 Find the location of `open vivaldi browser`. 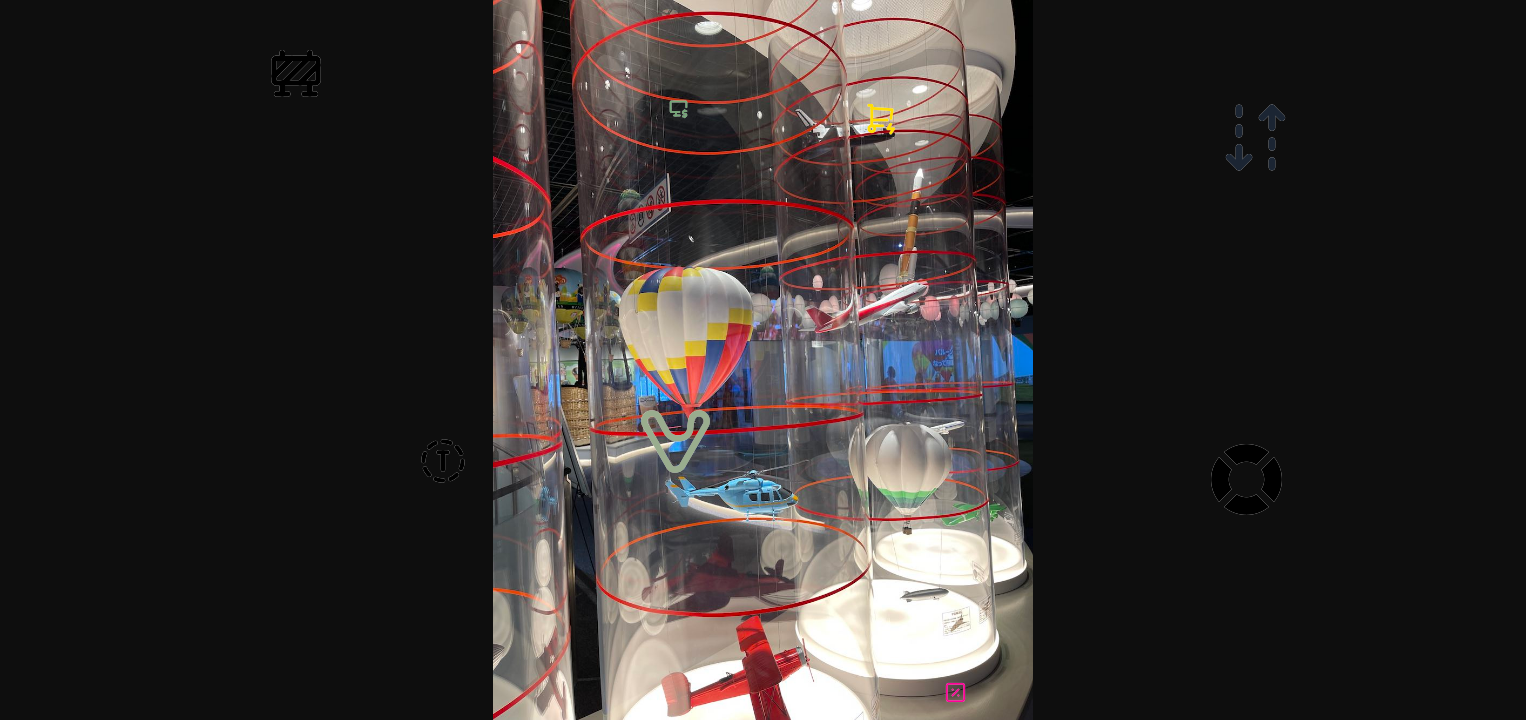

open vivaldi browser is located at coordinates (675, 441).